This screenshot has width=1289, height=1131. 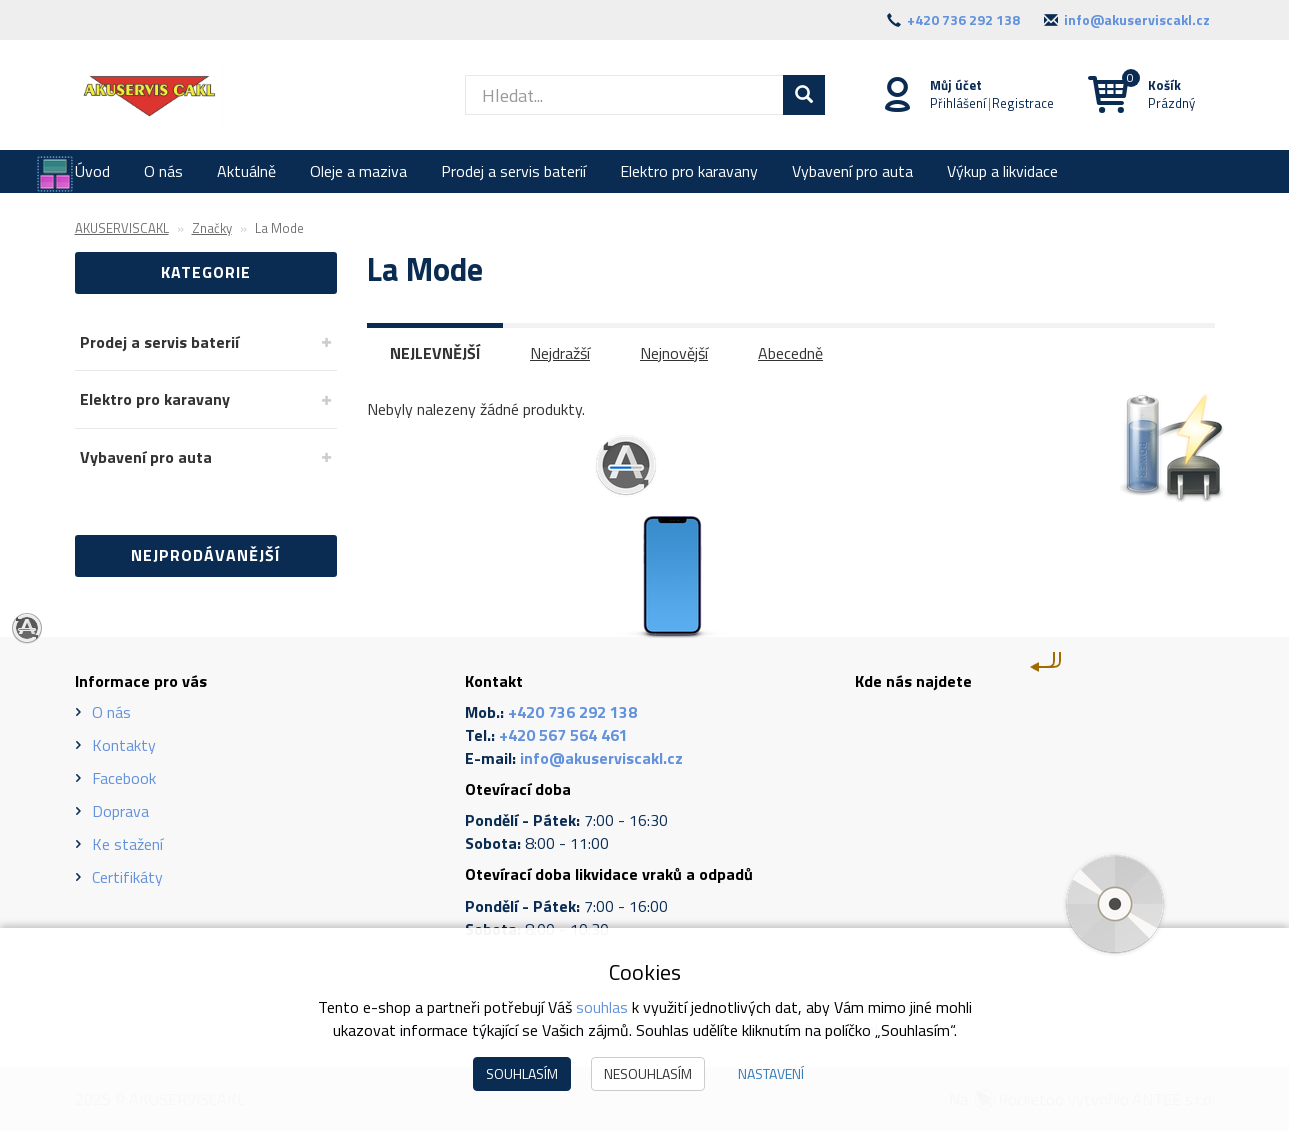 What do you see at coordinates (1045, 660) in the screenshot?
I see `reply to all recipients in an email thread` at bounding box center [1045, 660].